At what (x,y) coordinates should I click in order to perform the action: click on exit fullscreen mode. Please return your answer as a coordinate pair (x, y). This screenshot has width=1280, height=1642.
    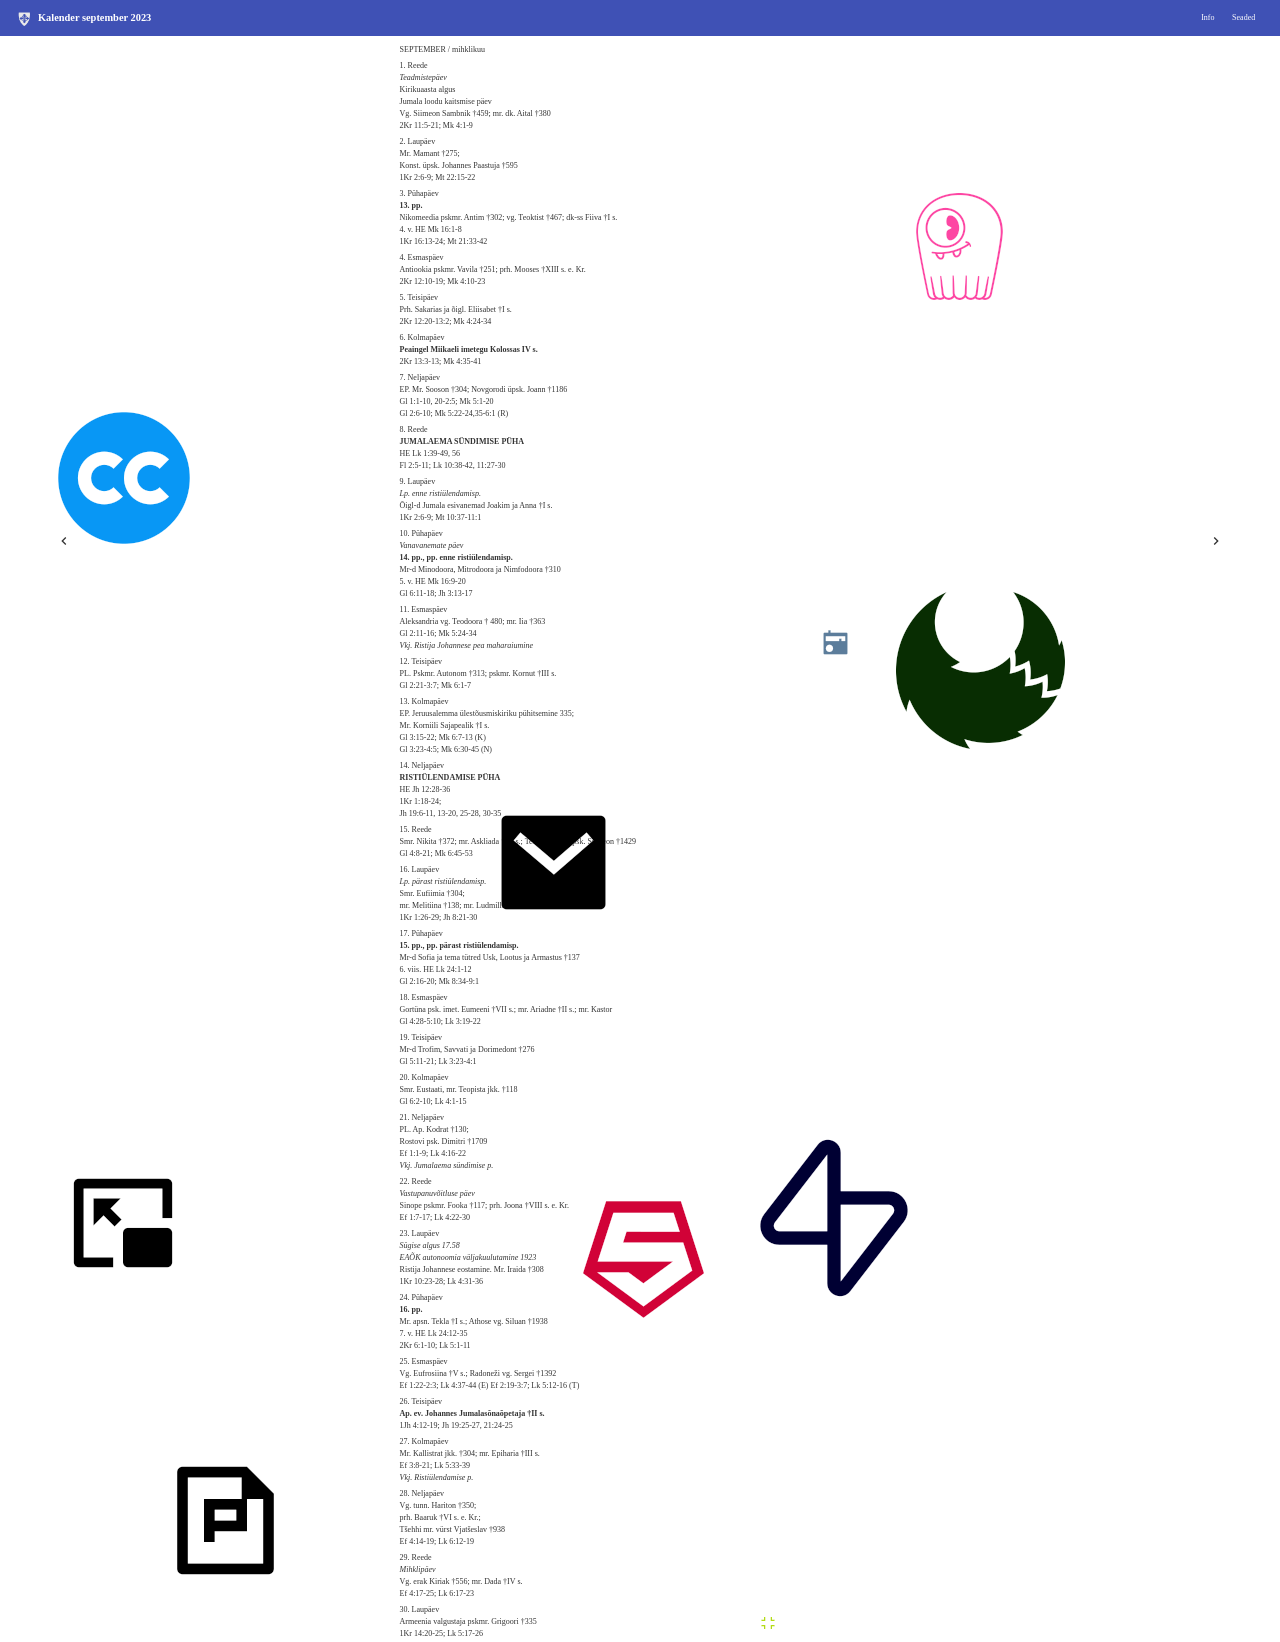
    Looking at the image, I should click on (768, 1623).